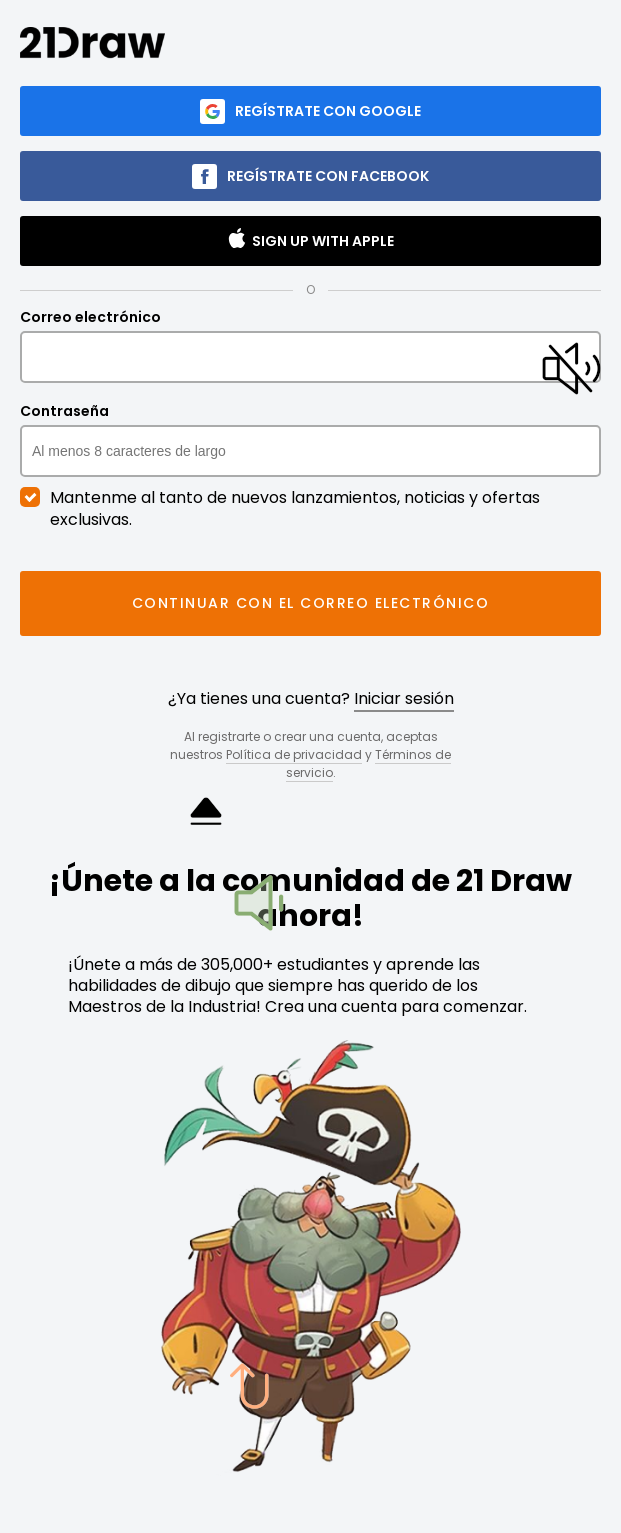  I want to click on eject media or removable disk, so click(206, 813).